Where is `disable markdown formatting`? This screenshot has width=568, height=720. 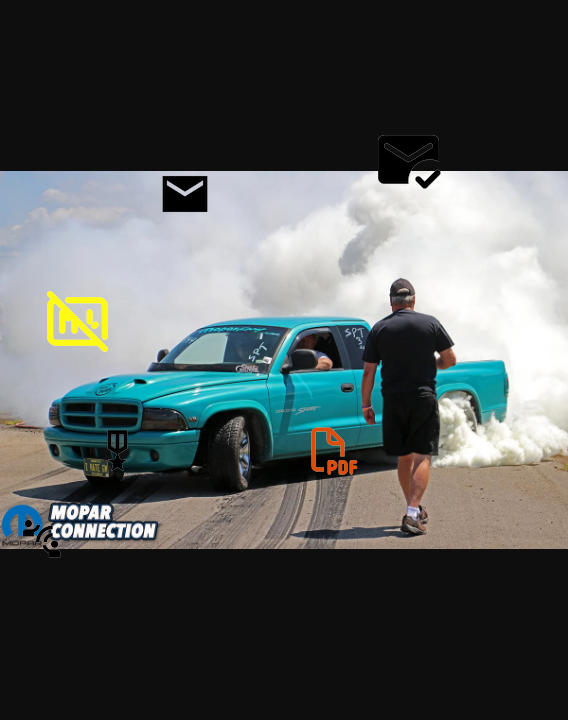
disable markdown formatting is located at coordinates (77, 321).